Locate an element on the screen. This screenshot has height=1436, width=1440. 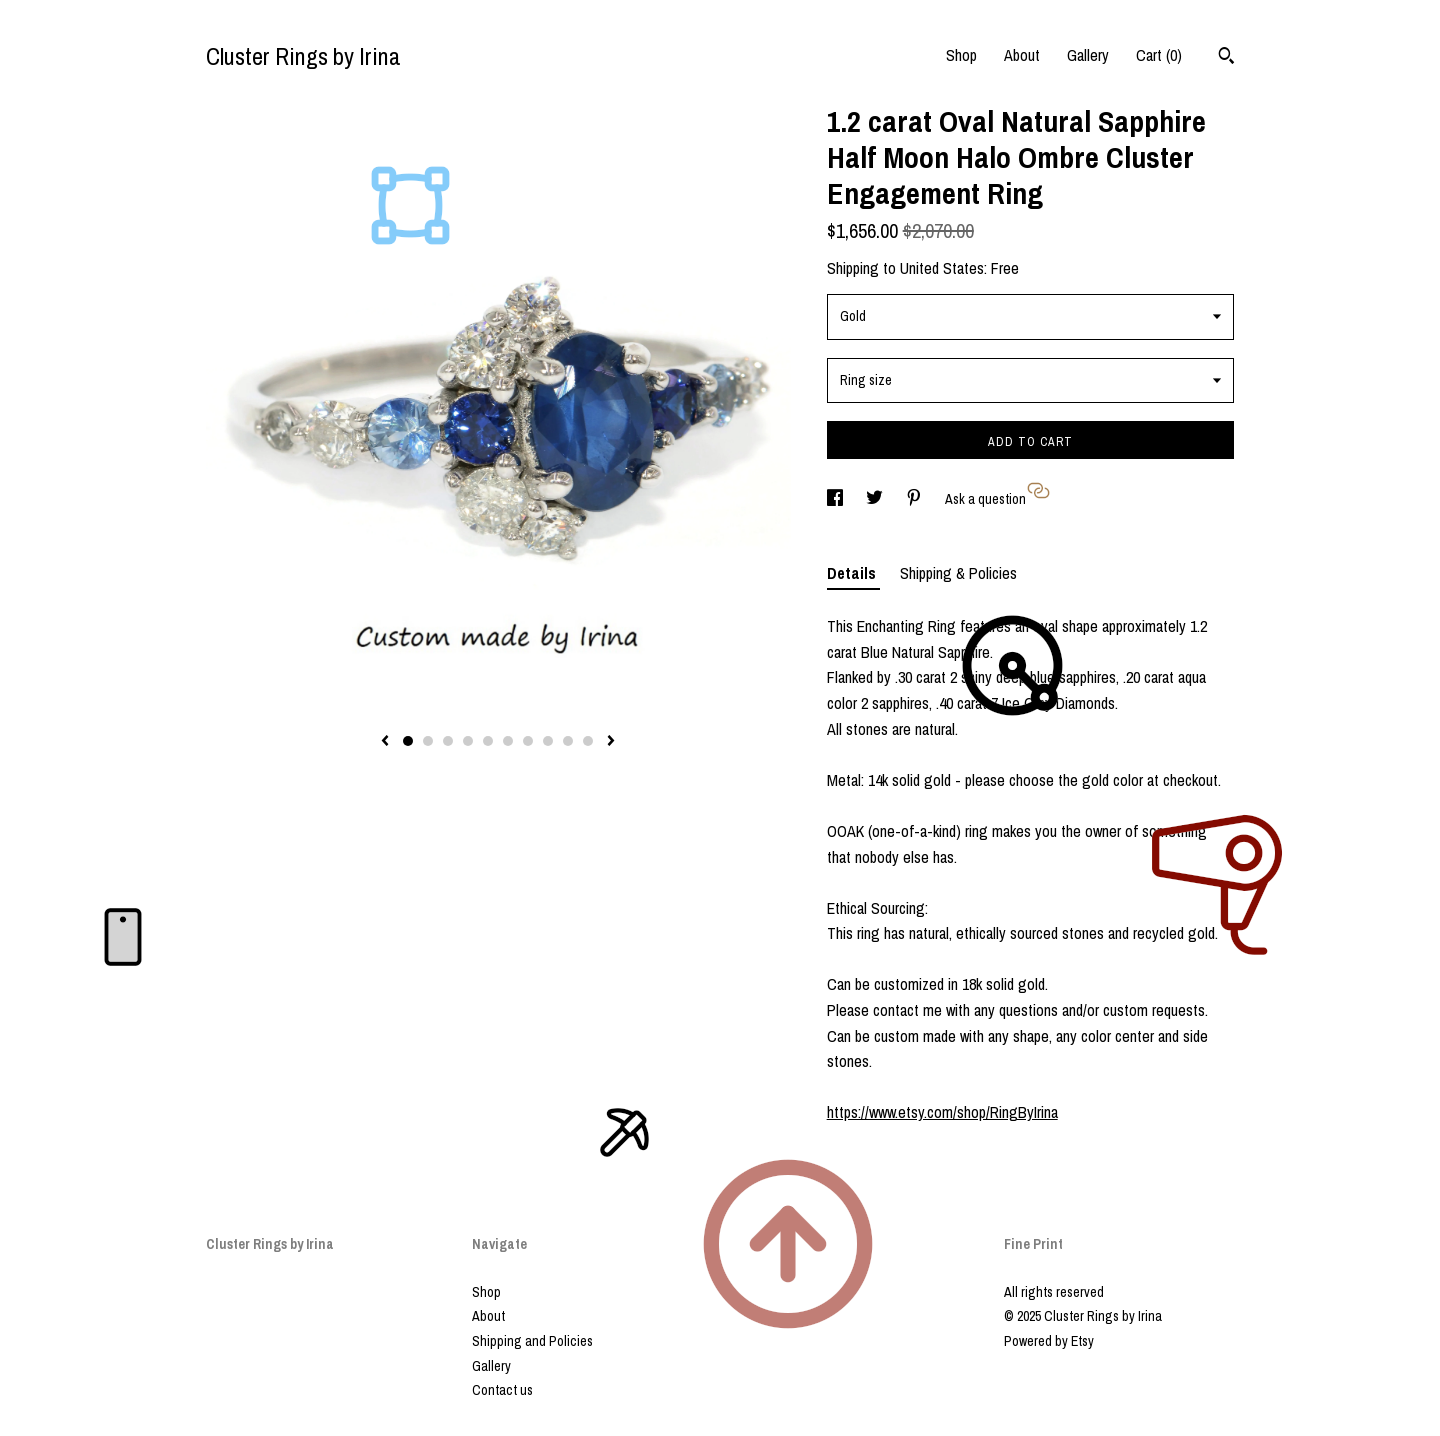
insert or create a hyperlink is located at coordinates (1038, 490).